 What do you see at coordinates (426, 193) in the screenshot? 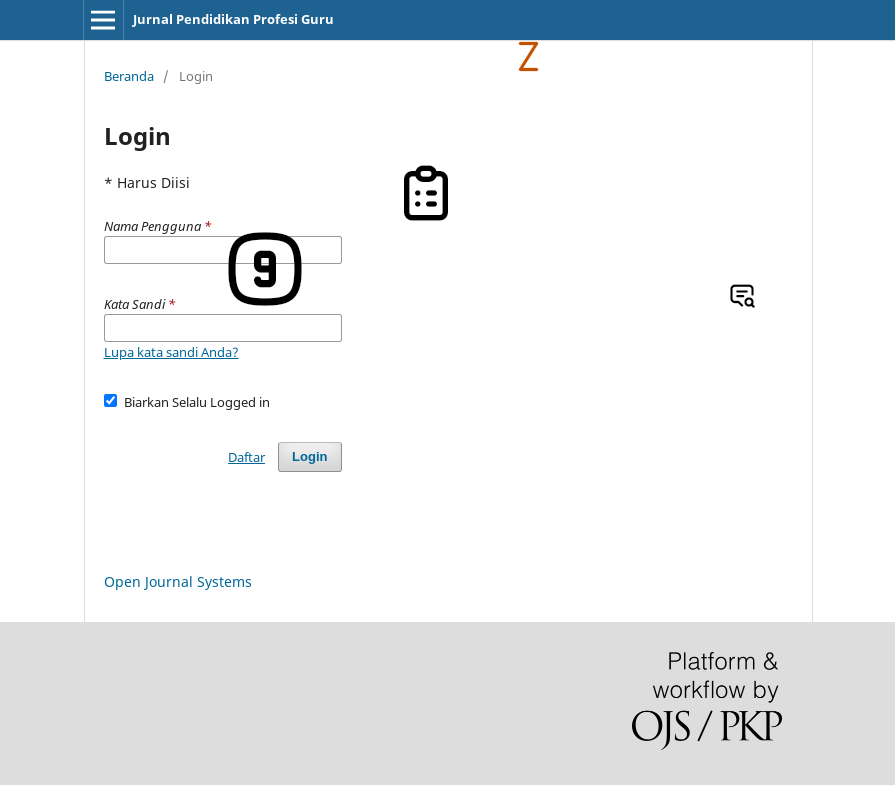
I see `view checklist or task list` at bounding box center [426, 193].